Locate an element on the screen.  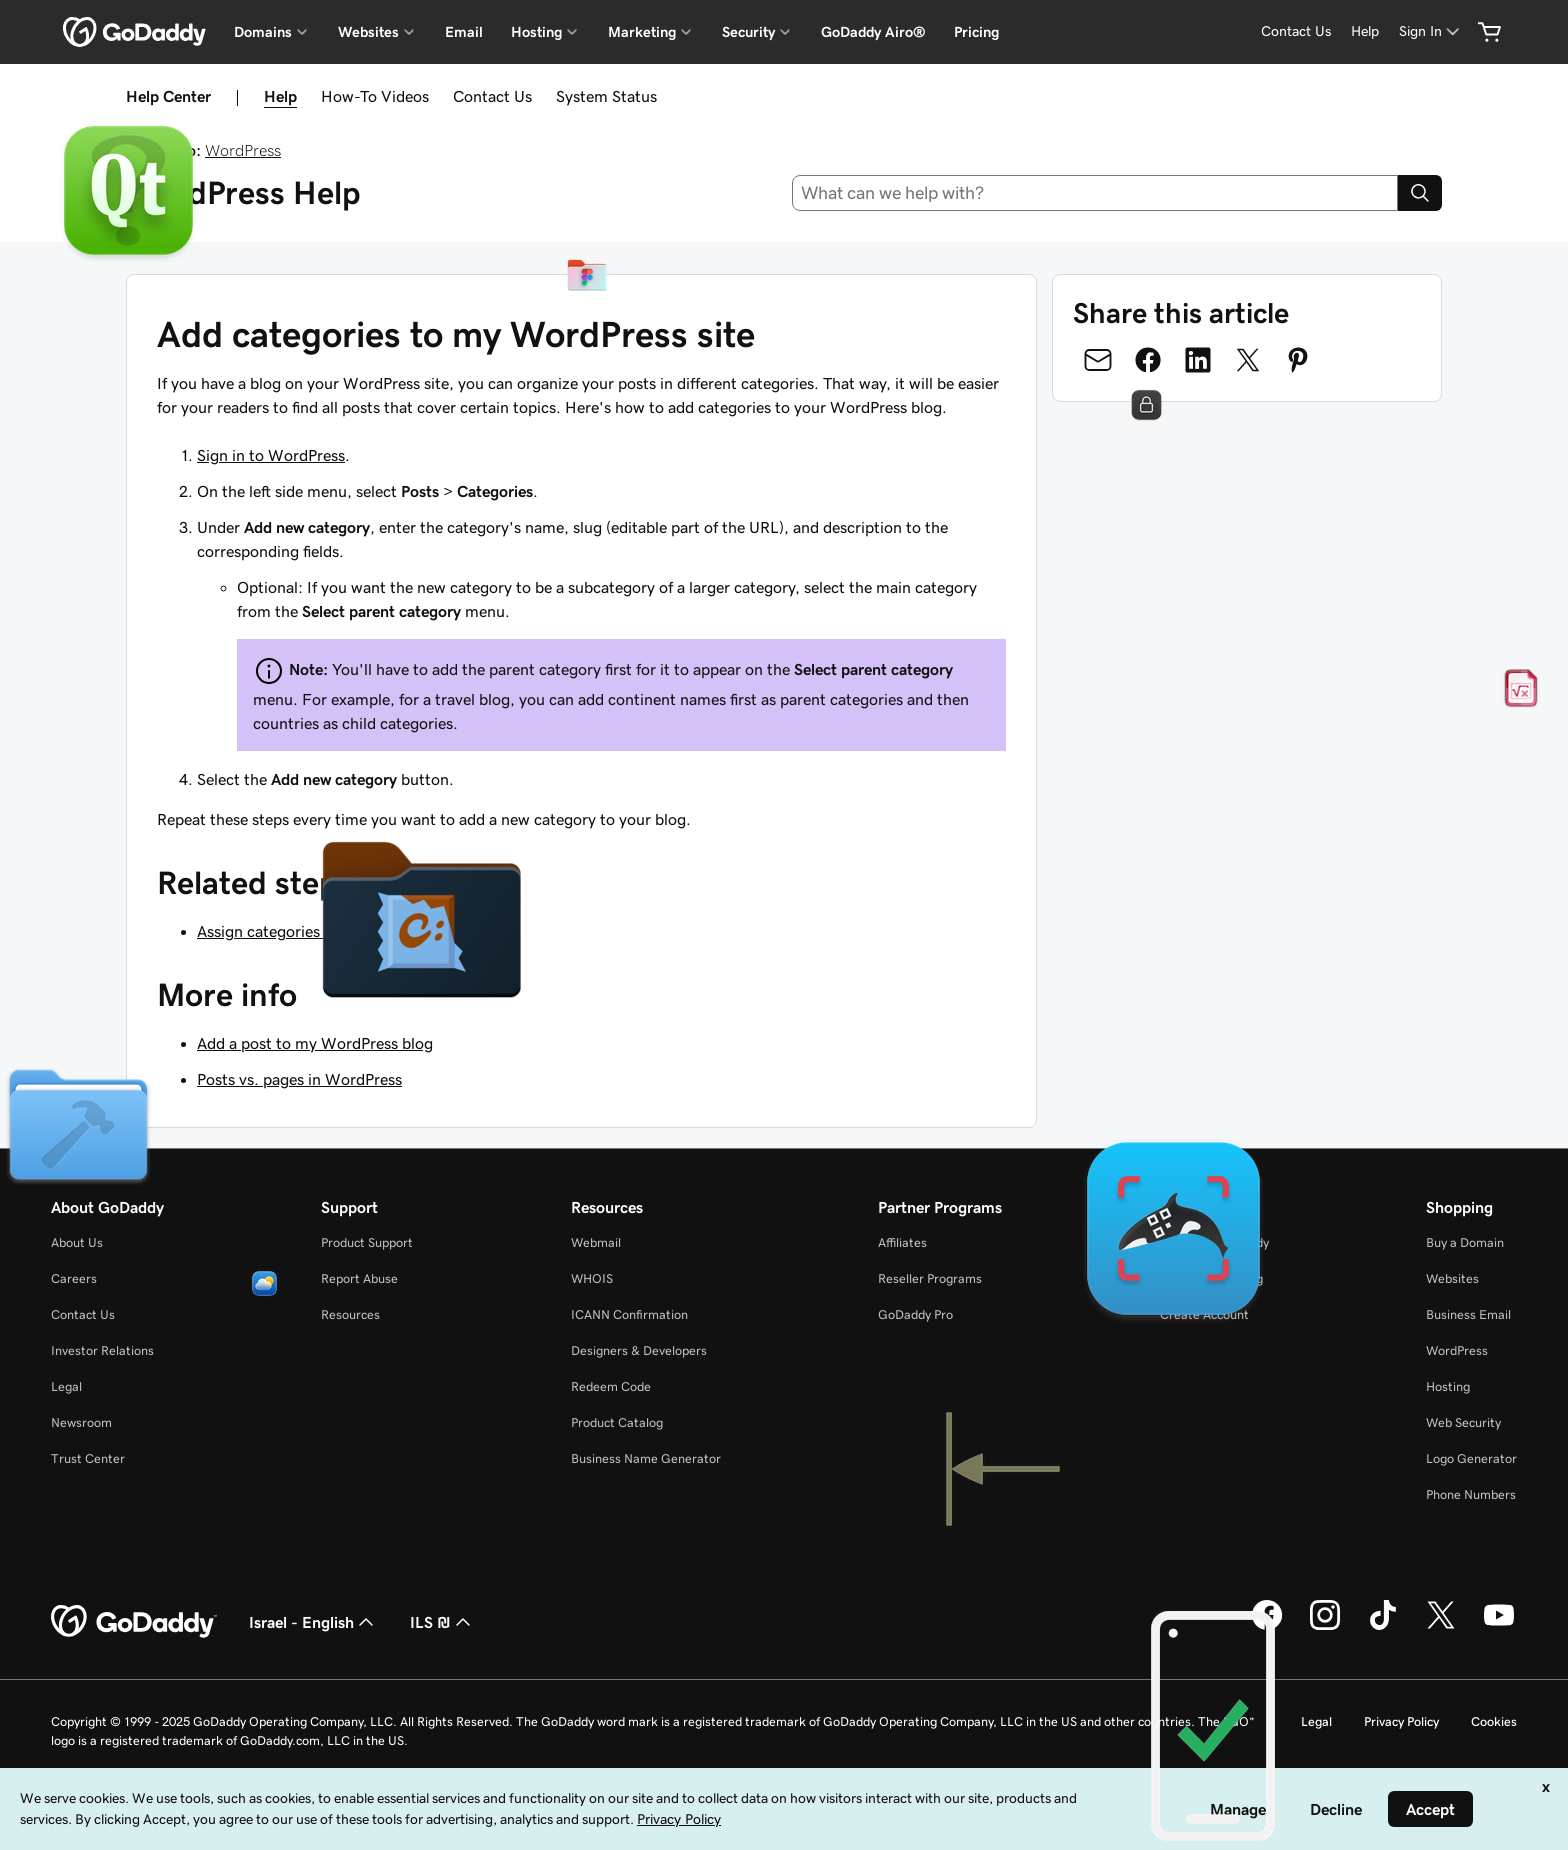
access password and security settings is located at coordinates (1146, 405).